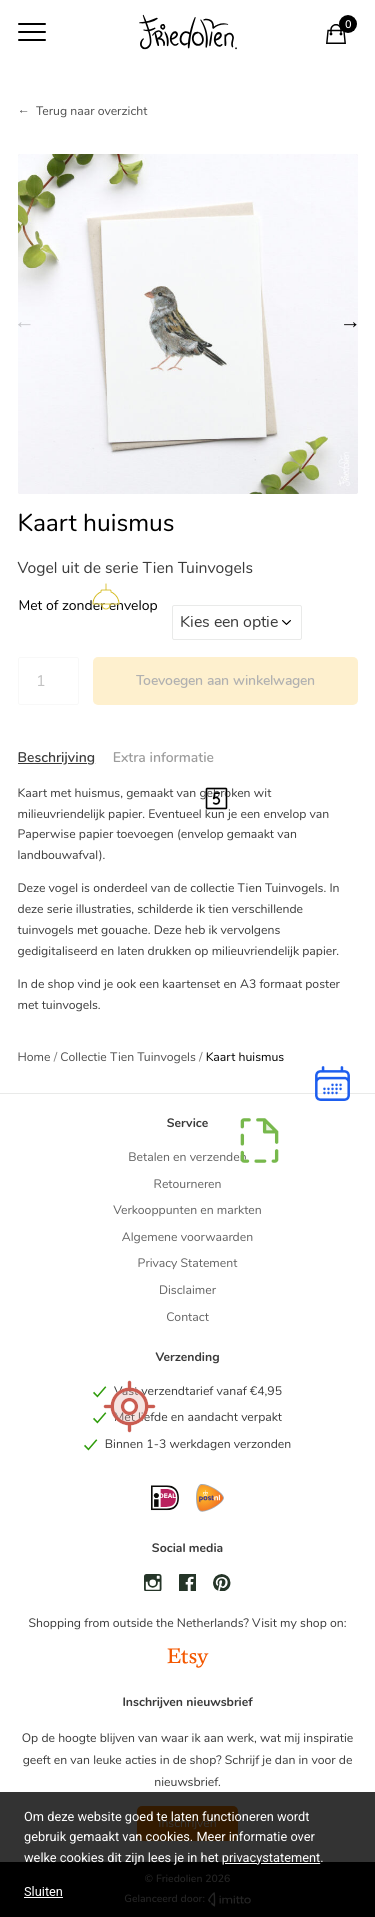 This screenshot has height=1917, width=375. Describe the element at coordinates (106, 598) in the screenshot. I see `toggle pendant light on/off` at that location.